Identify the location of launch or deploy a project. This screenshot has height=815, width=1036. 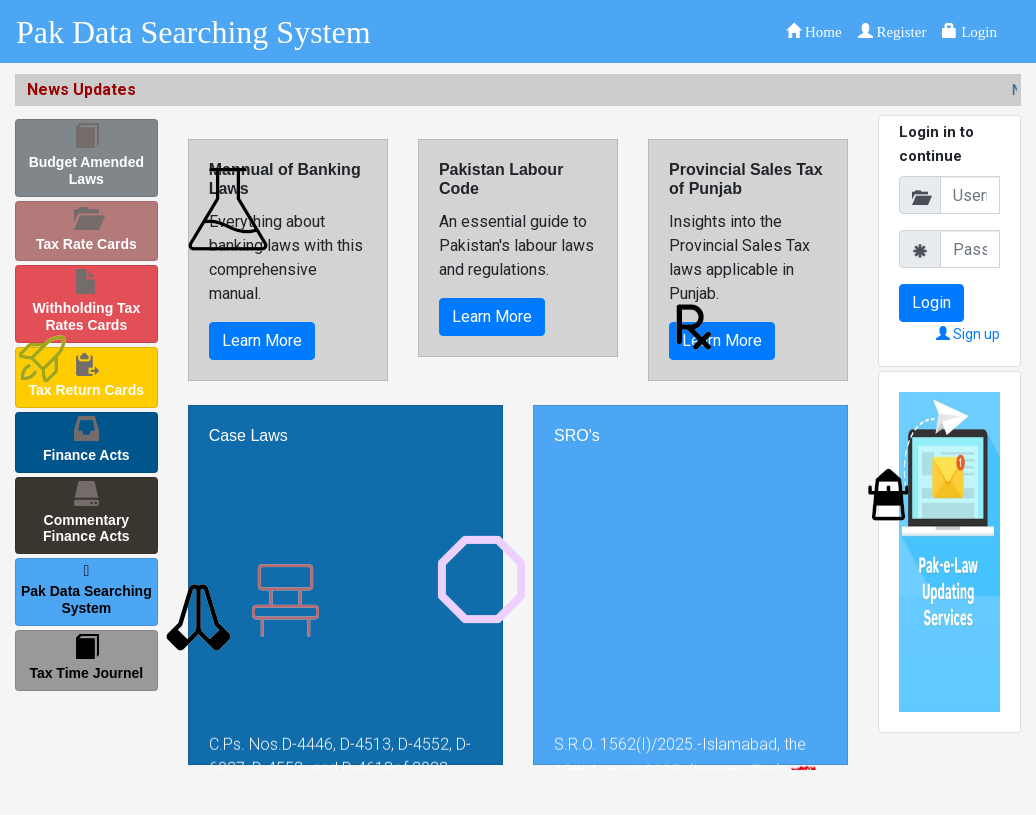
(43, 358).